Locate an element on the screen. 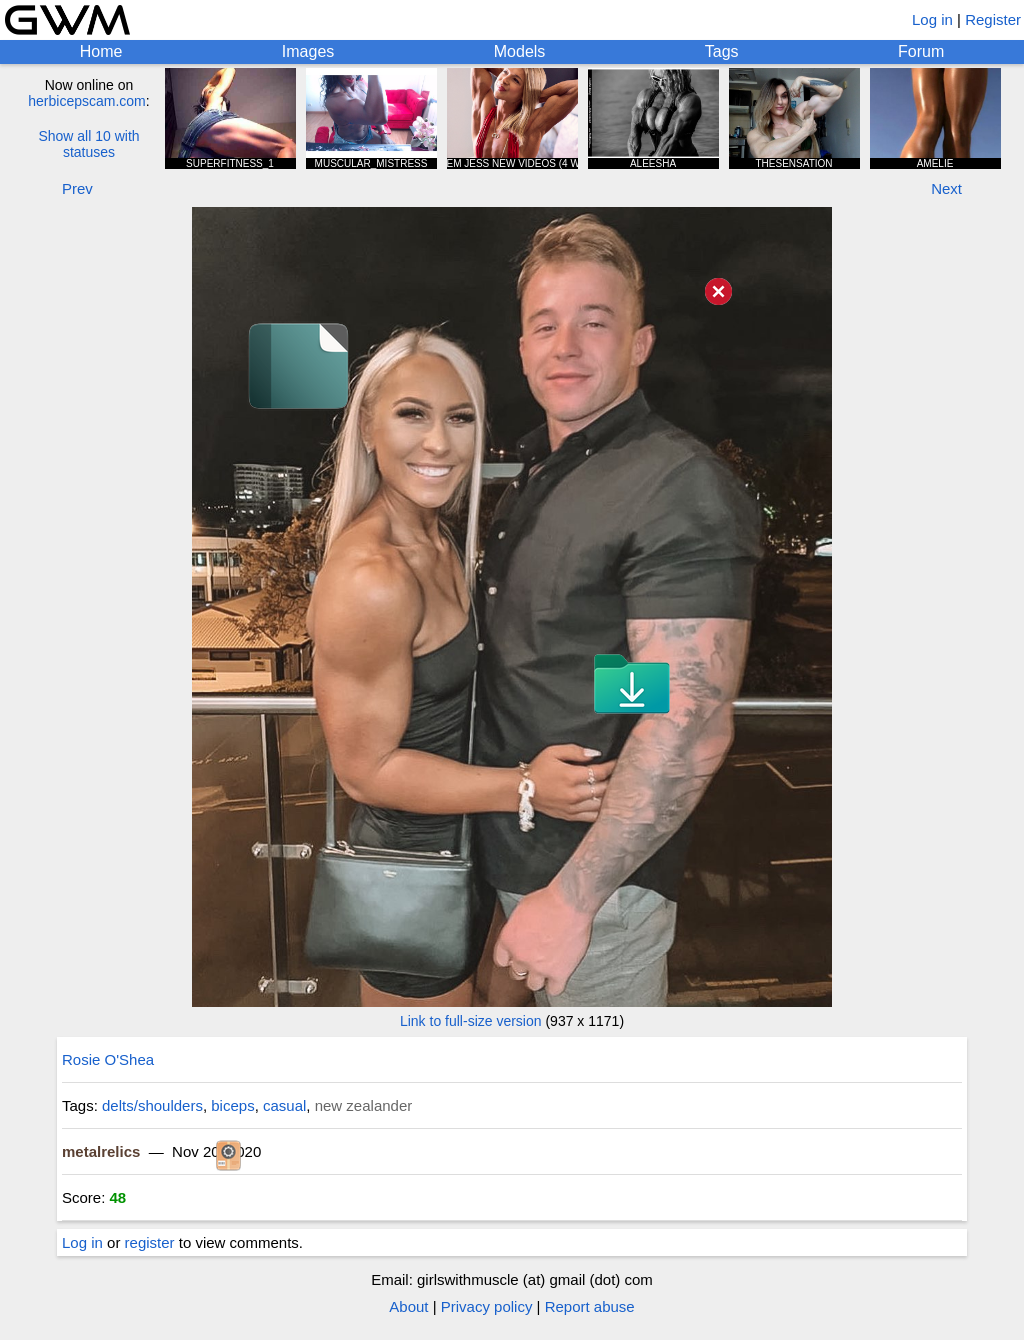 The width and height of the screenshot is (1024, 1340). stop or cancel the current action is located at coordinates (718, 291).